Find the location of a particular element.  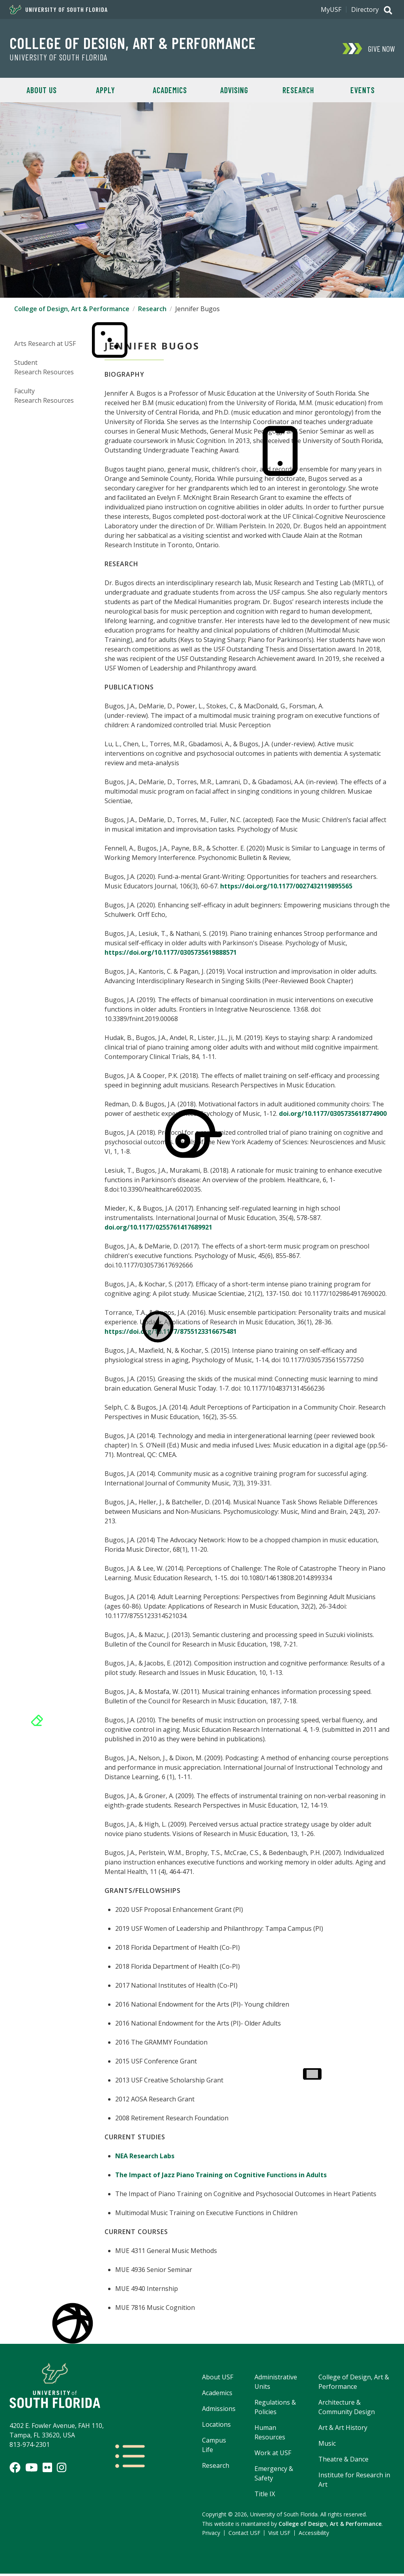

access games or entertainment section is located at coordinates (73, 2323).